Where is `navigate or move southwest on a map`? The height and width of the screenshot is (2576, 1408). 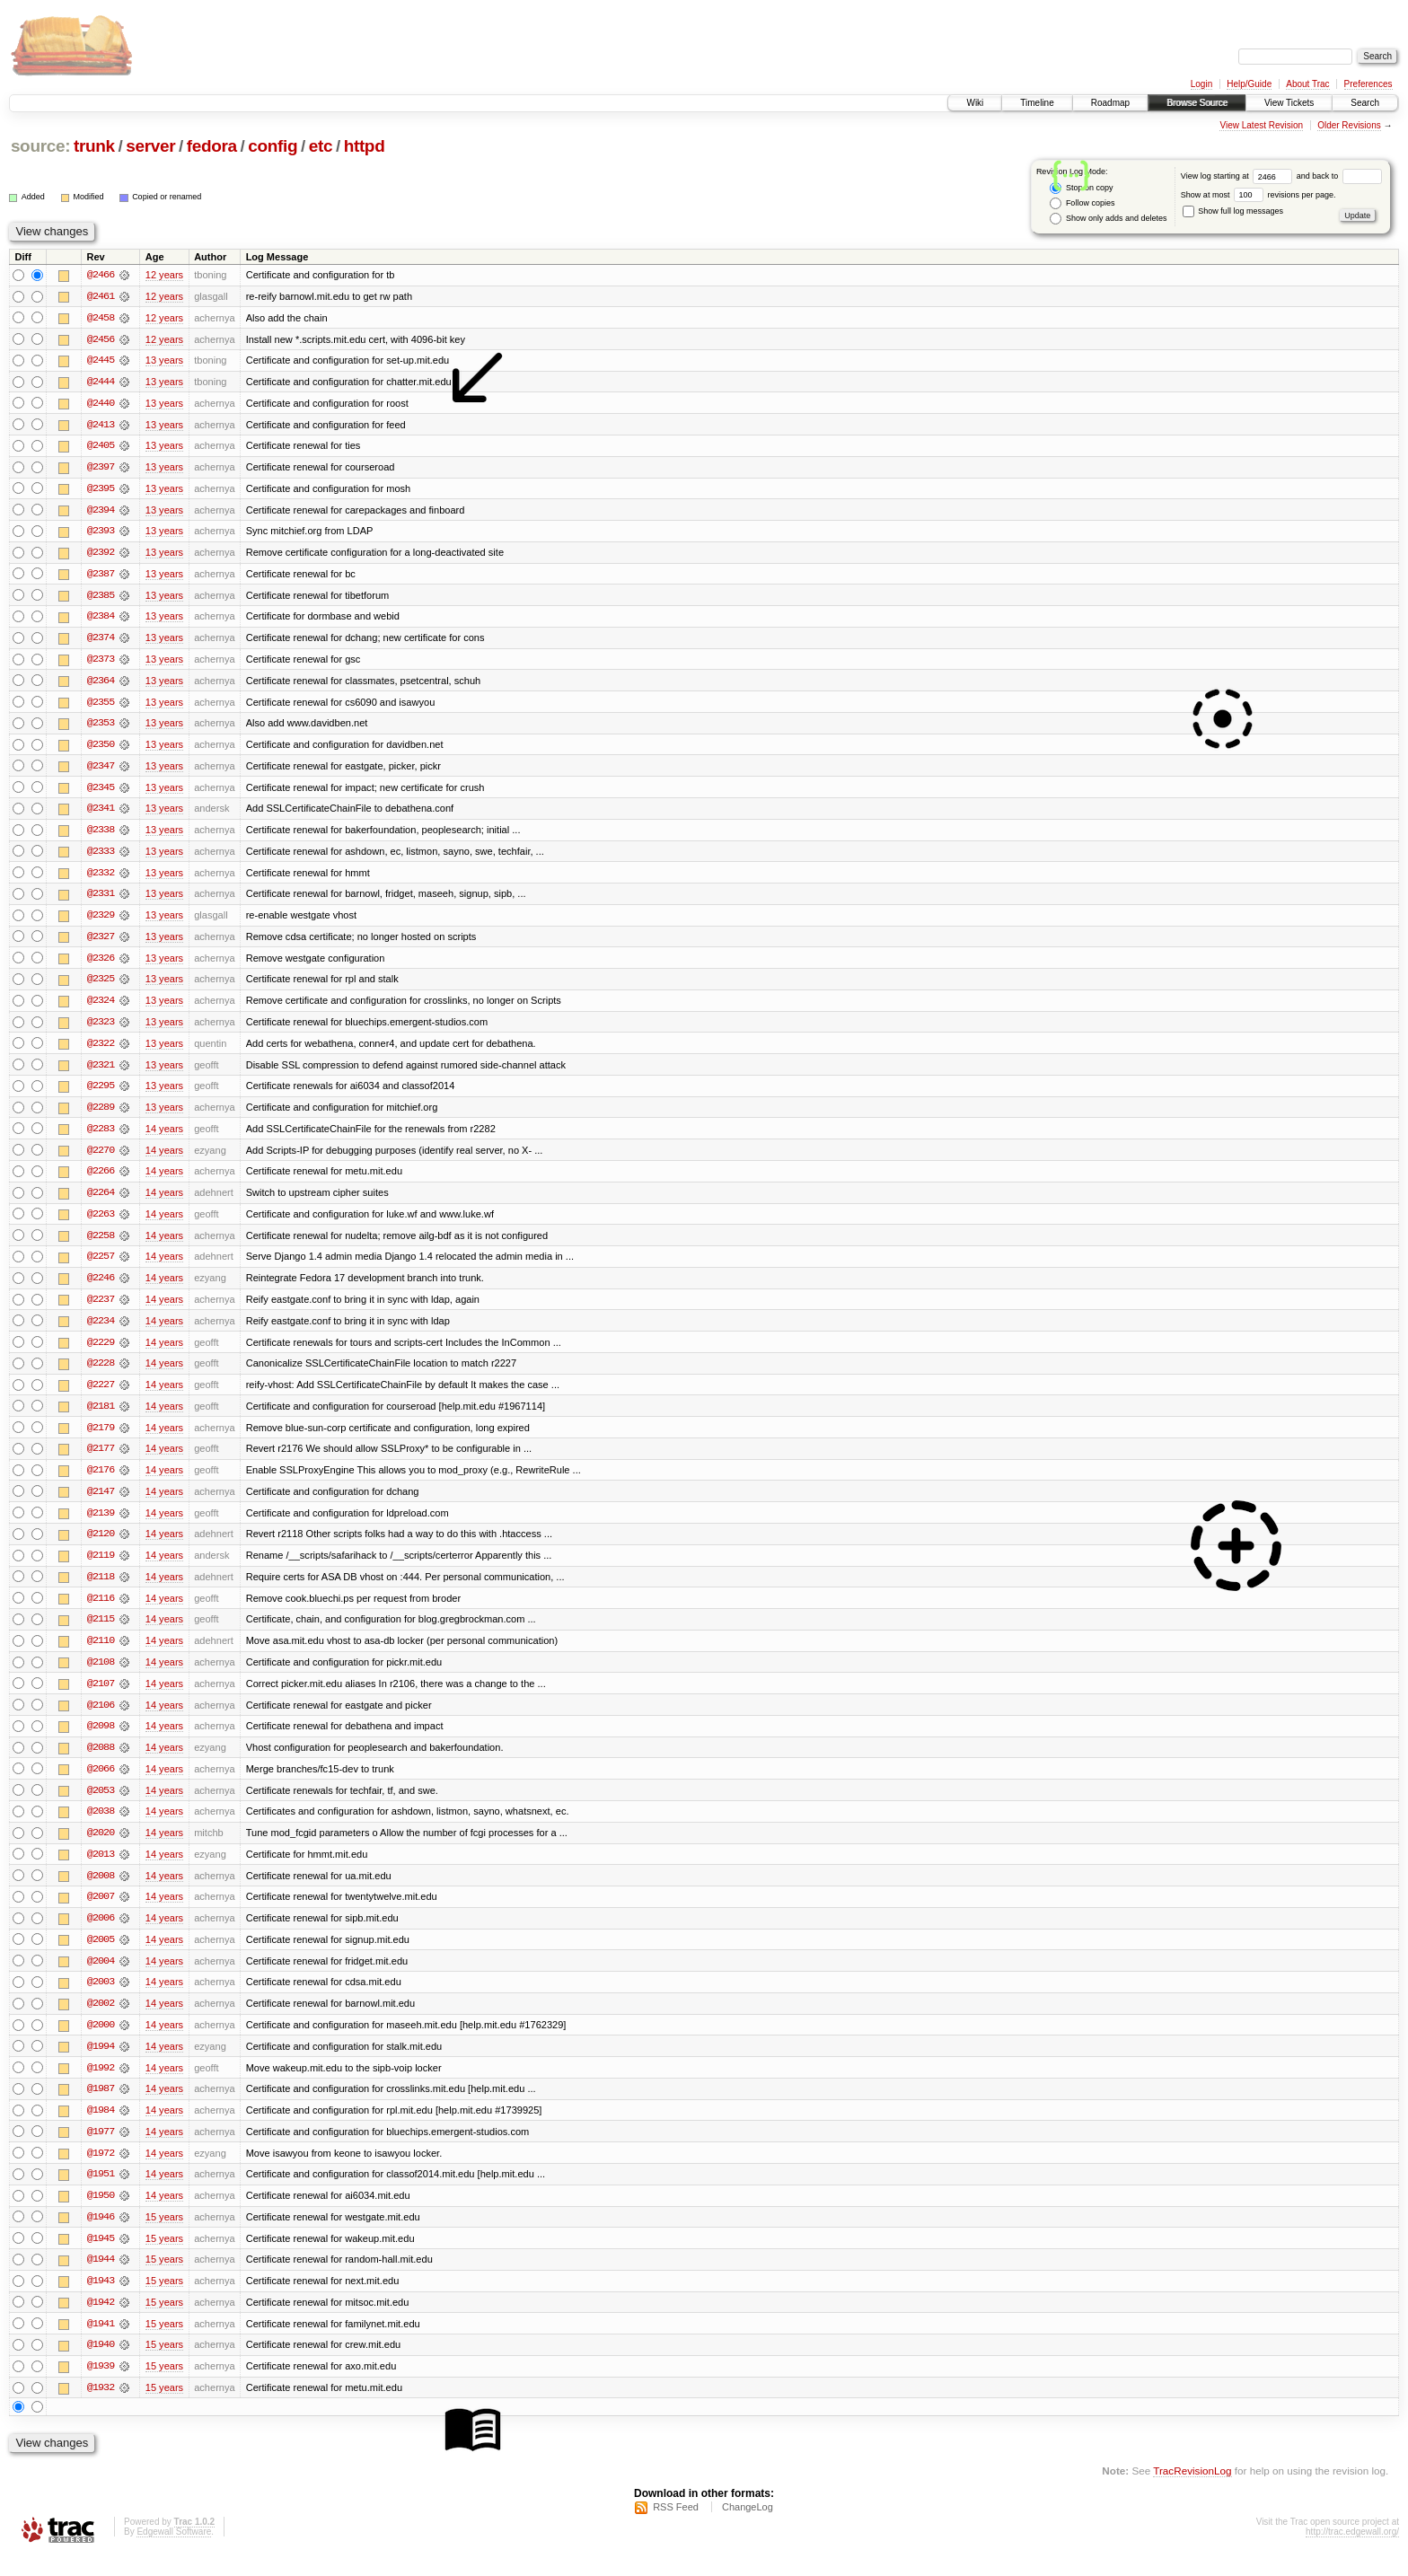 navigate or move southwest on a map is located at coordinates (476, 378).